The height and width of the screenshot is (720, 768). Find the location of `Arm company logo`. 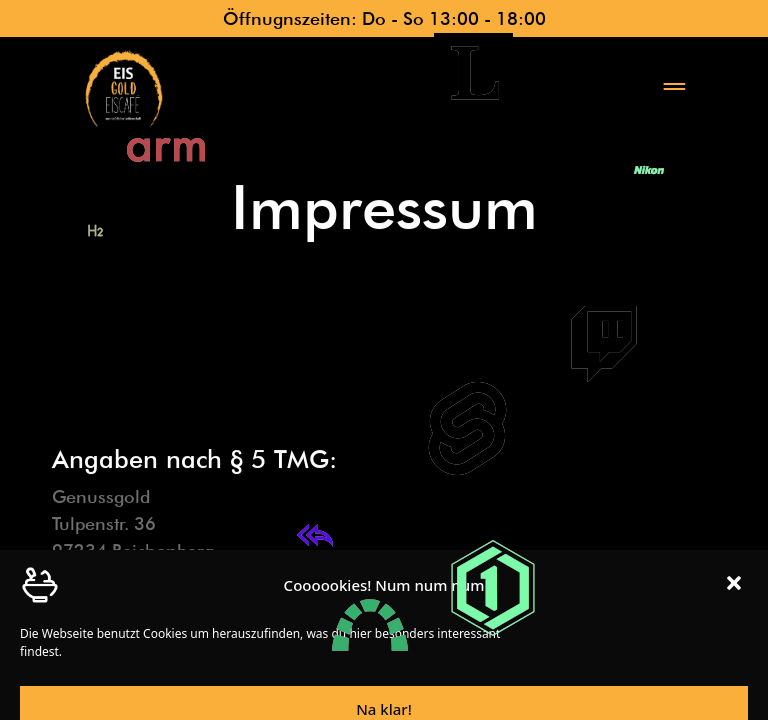

Arm company logo is located at coordinates (166, 150).